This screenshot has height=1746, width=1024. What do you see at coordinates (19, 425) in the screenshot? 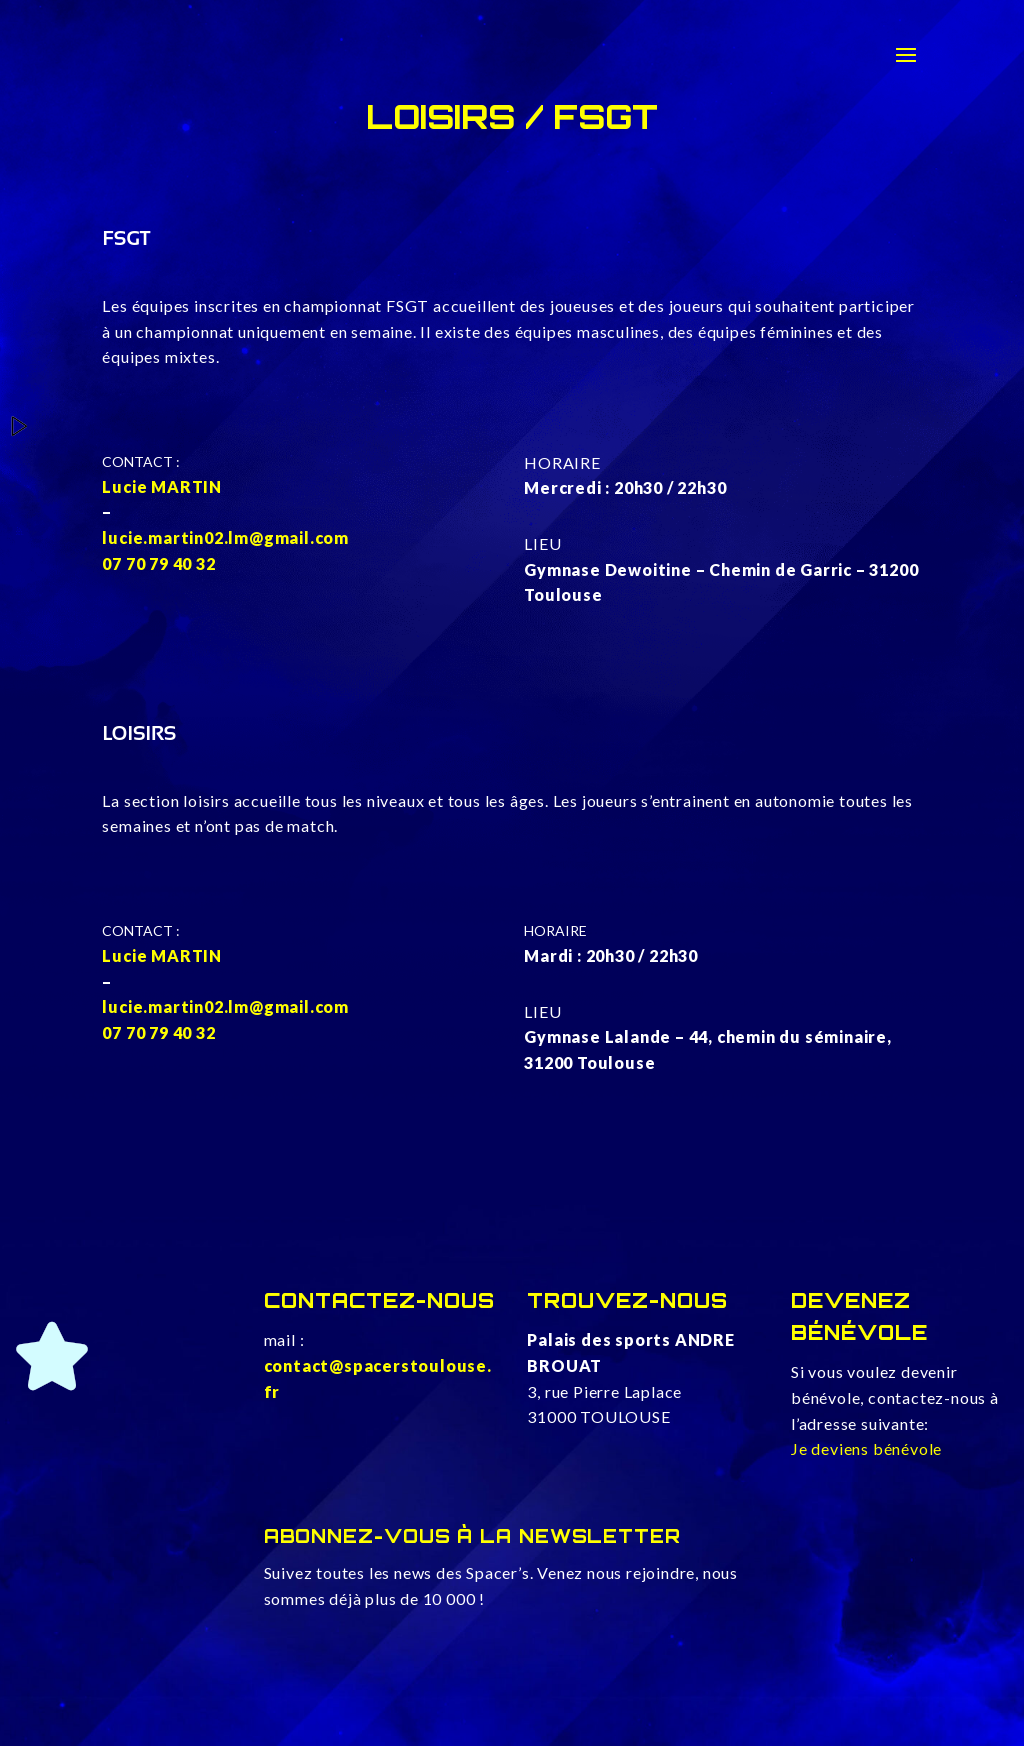
I see `start or resume playback` at bounding box center [19, 425].